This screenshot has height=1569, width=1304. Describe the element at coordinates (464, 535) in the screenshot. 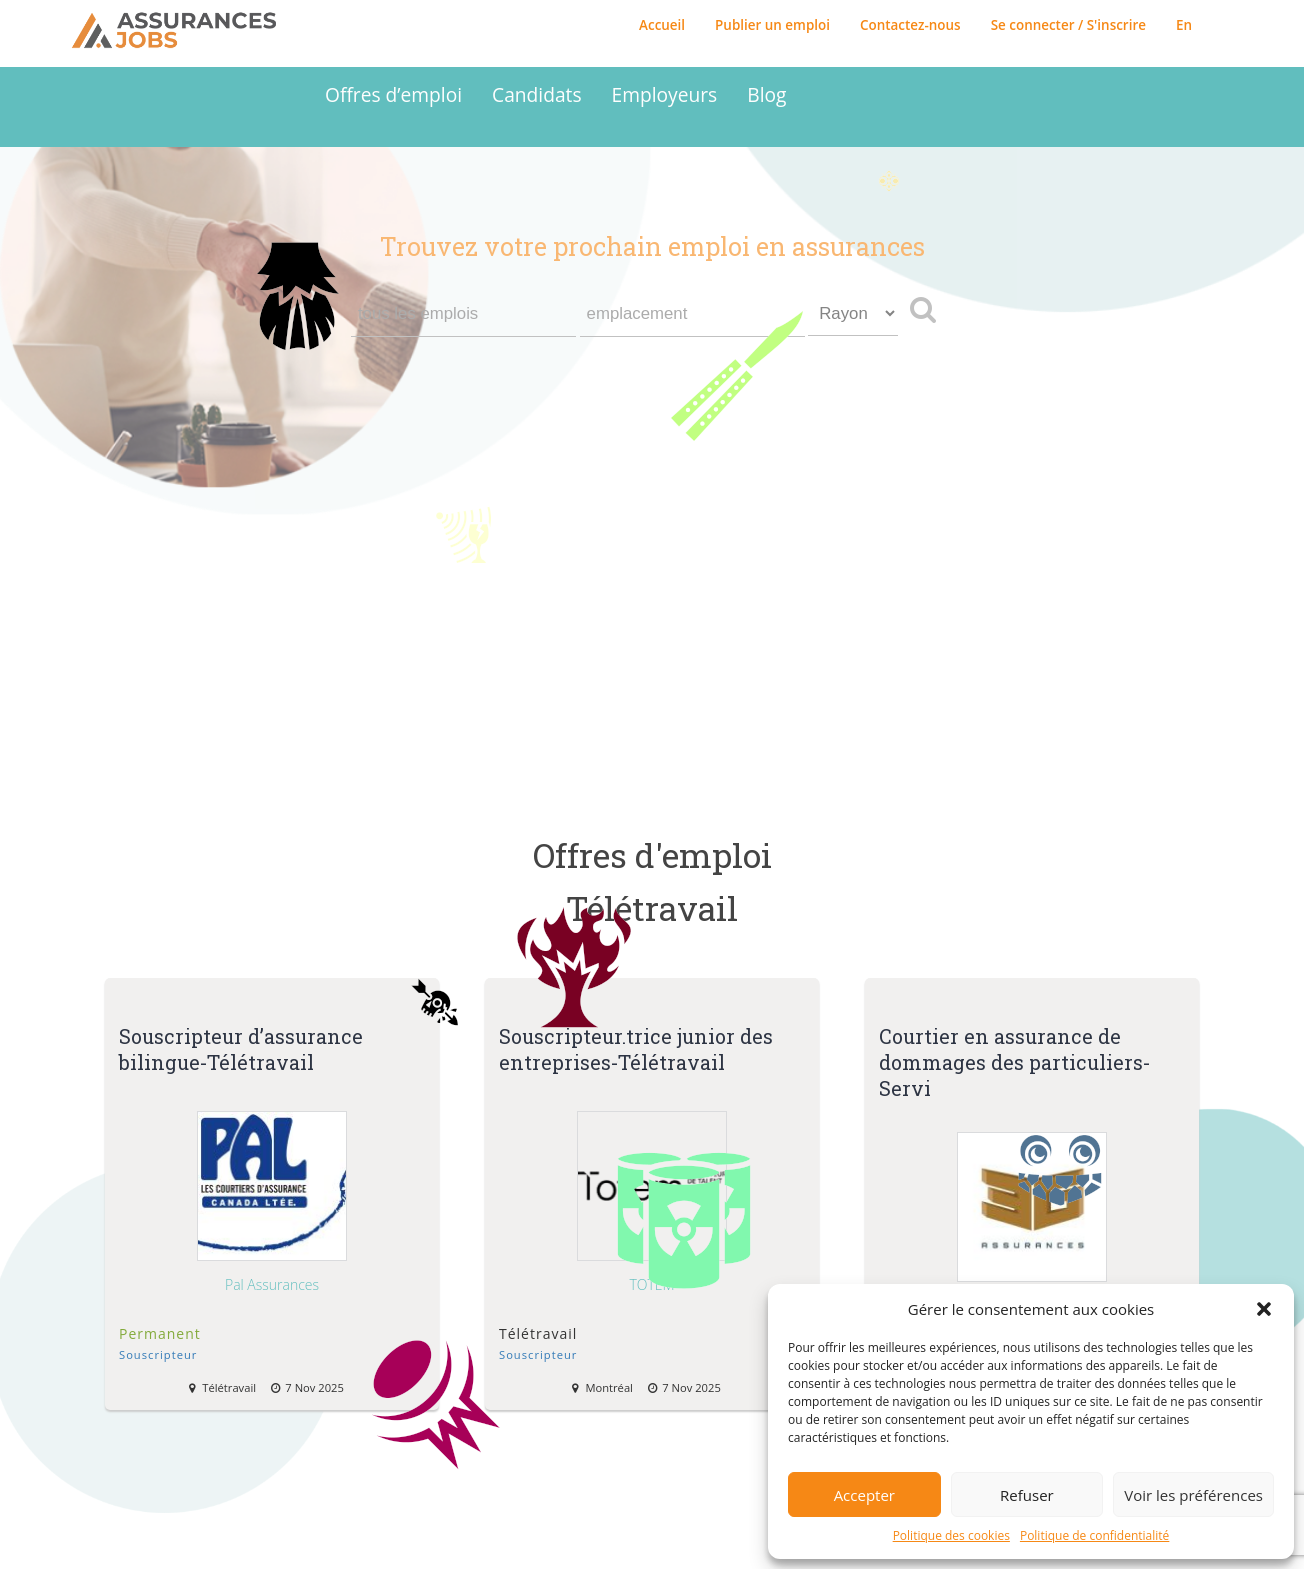

I see `access ultrasound or sonography features` at that location.